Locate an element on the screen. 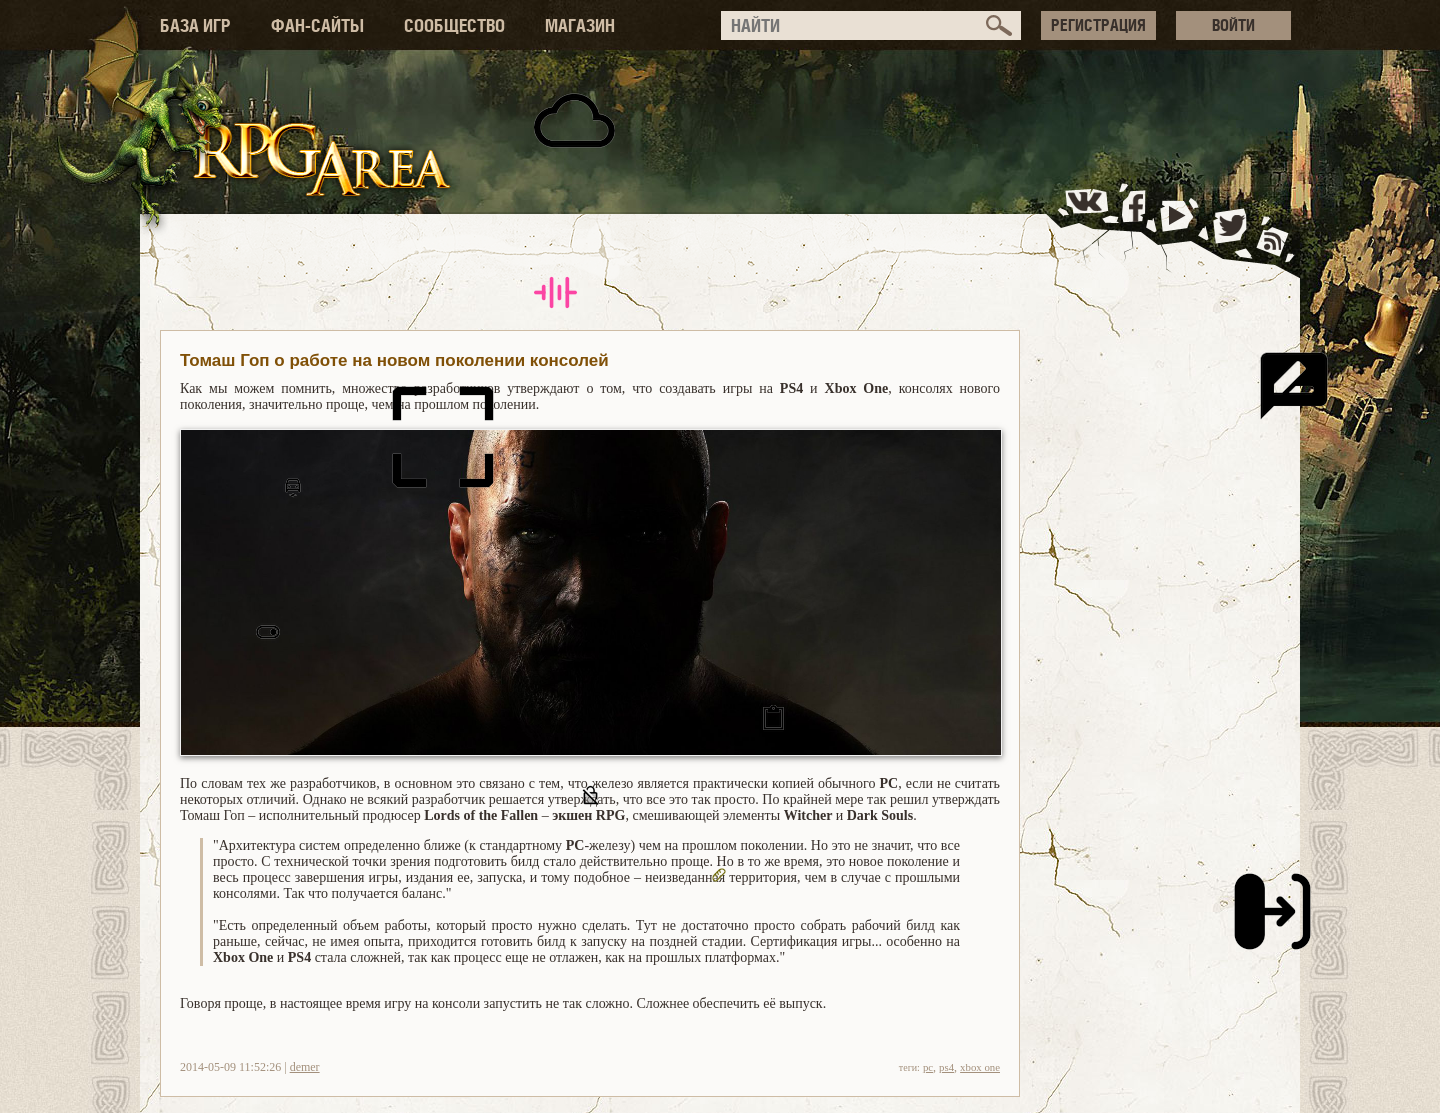 This screenshot has width=1440, height=1113. toggle switch in the on/enabled state is located at coordinates (268, 632).